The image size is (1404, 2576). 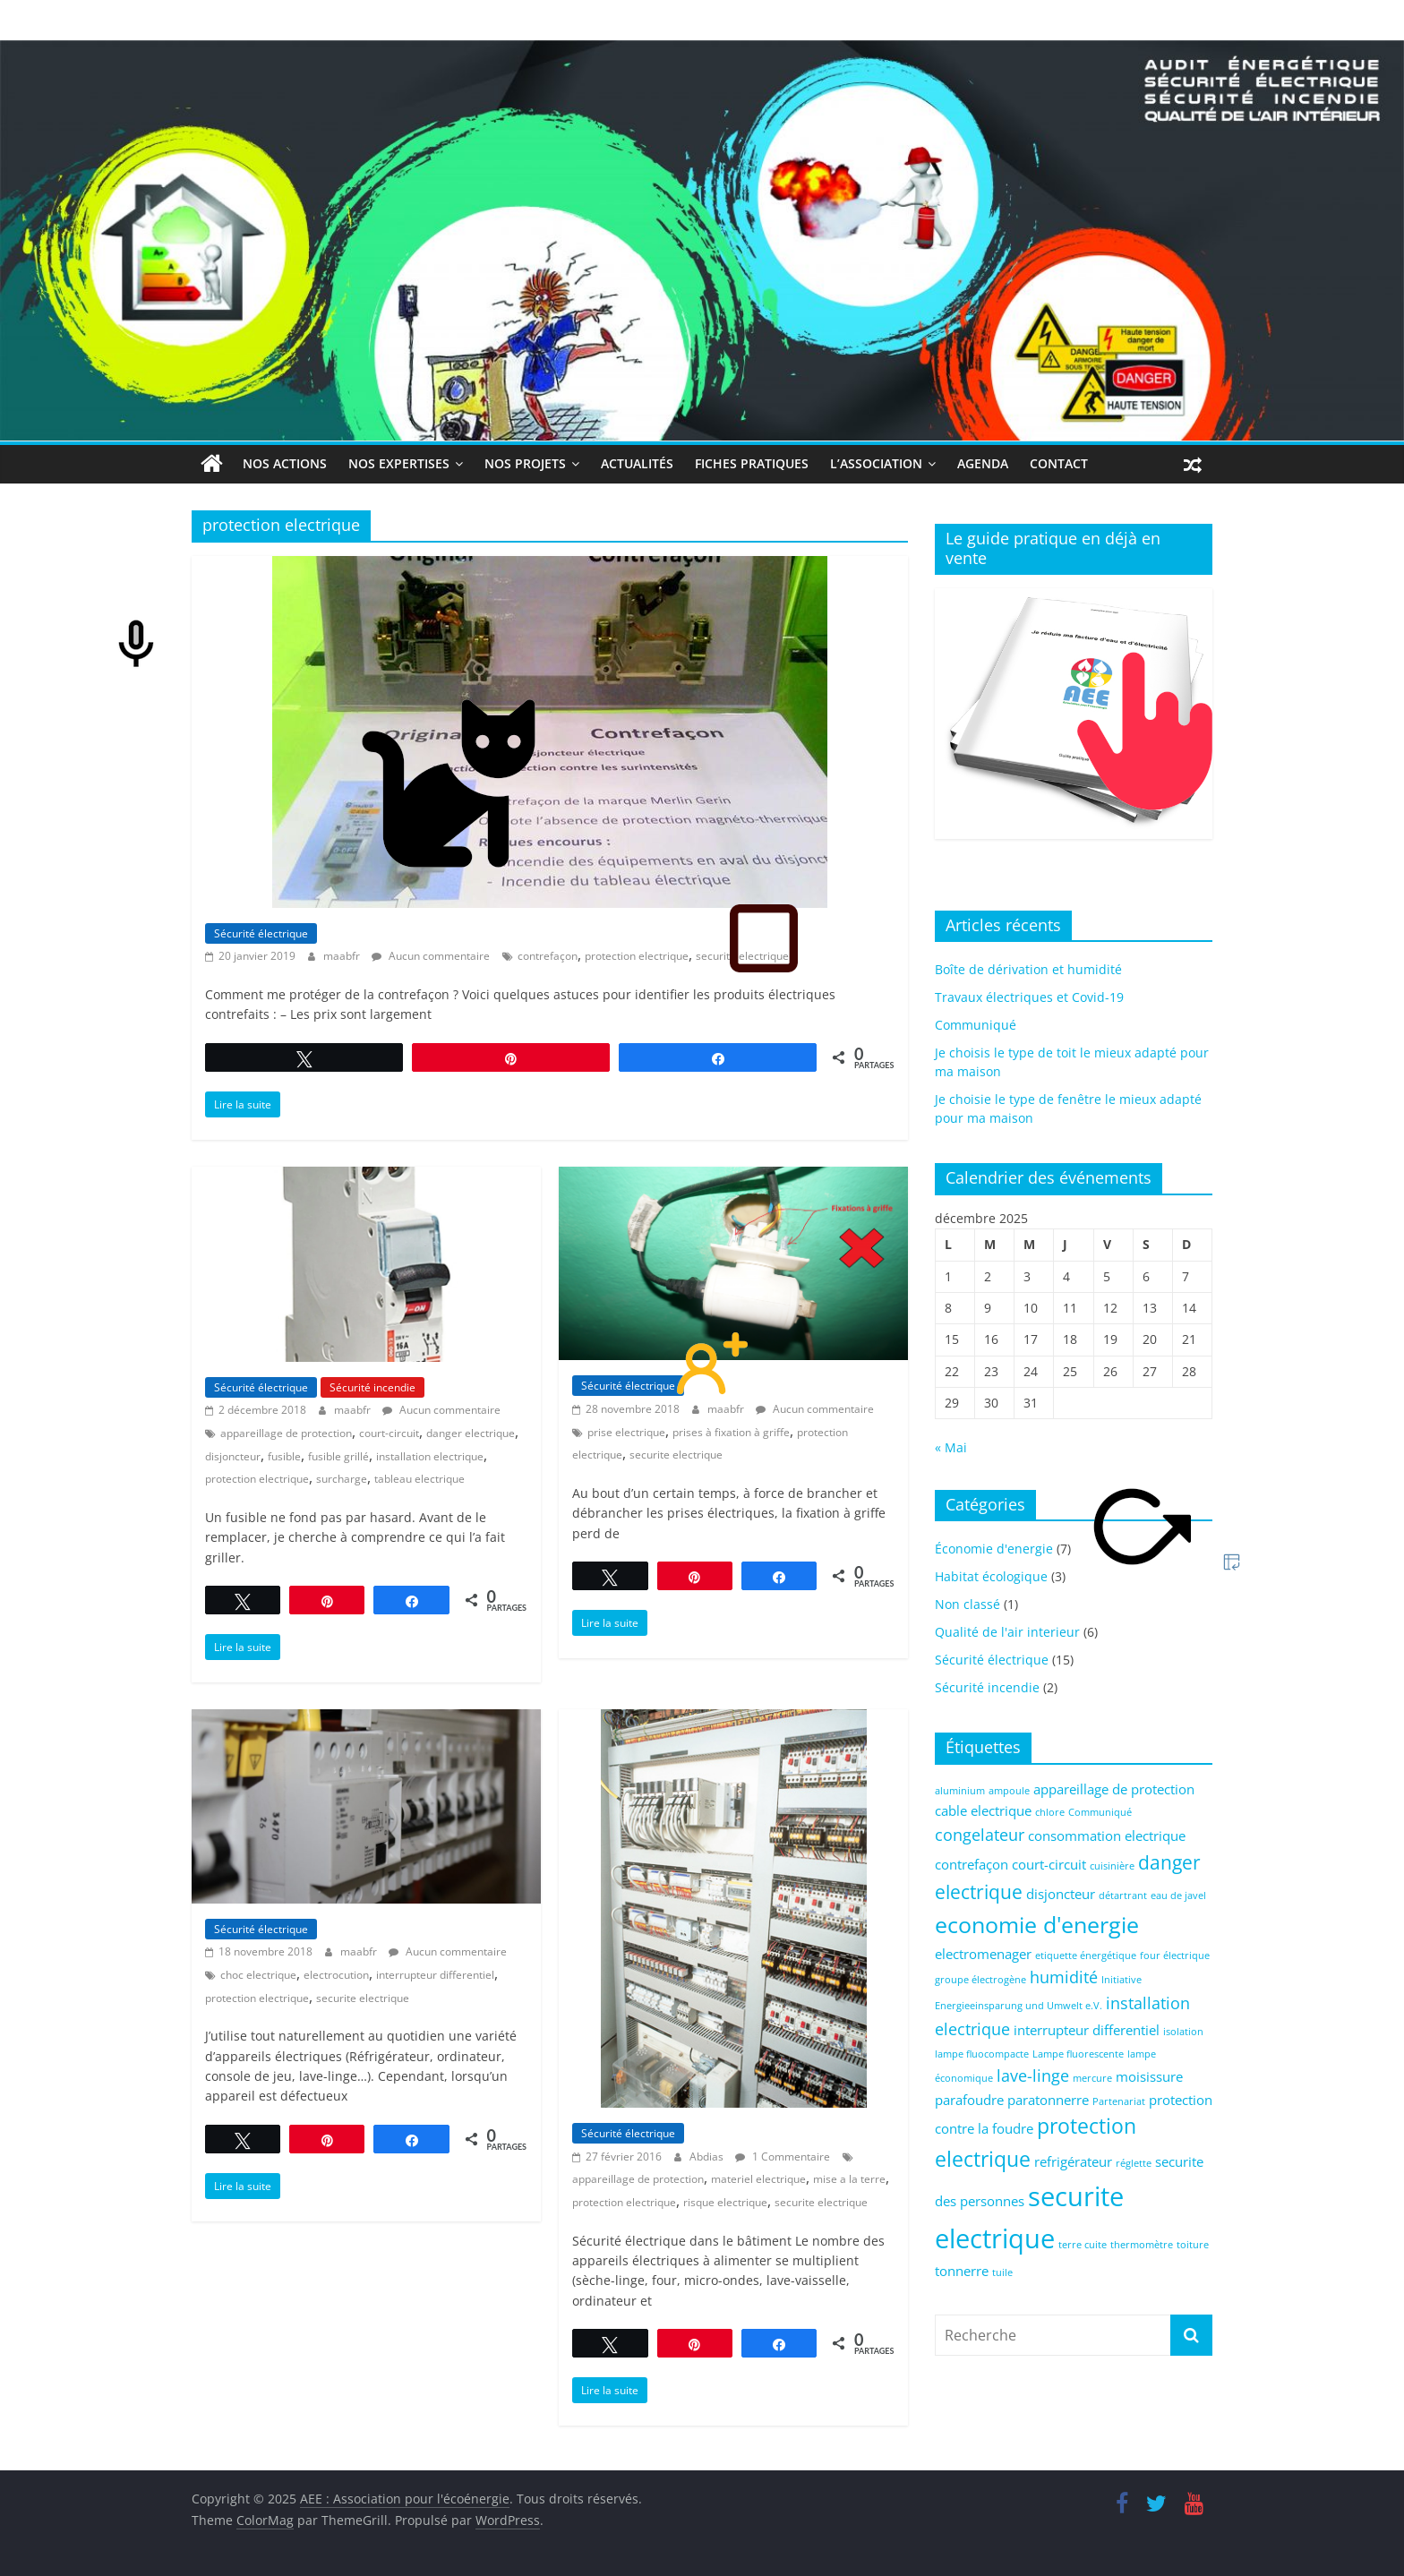 I want to click on add a new contact or friend, so click(x=712, y=1367).